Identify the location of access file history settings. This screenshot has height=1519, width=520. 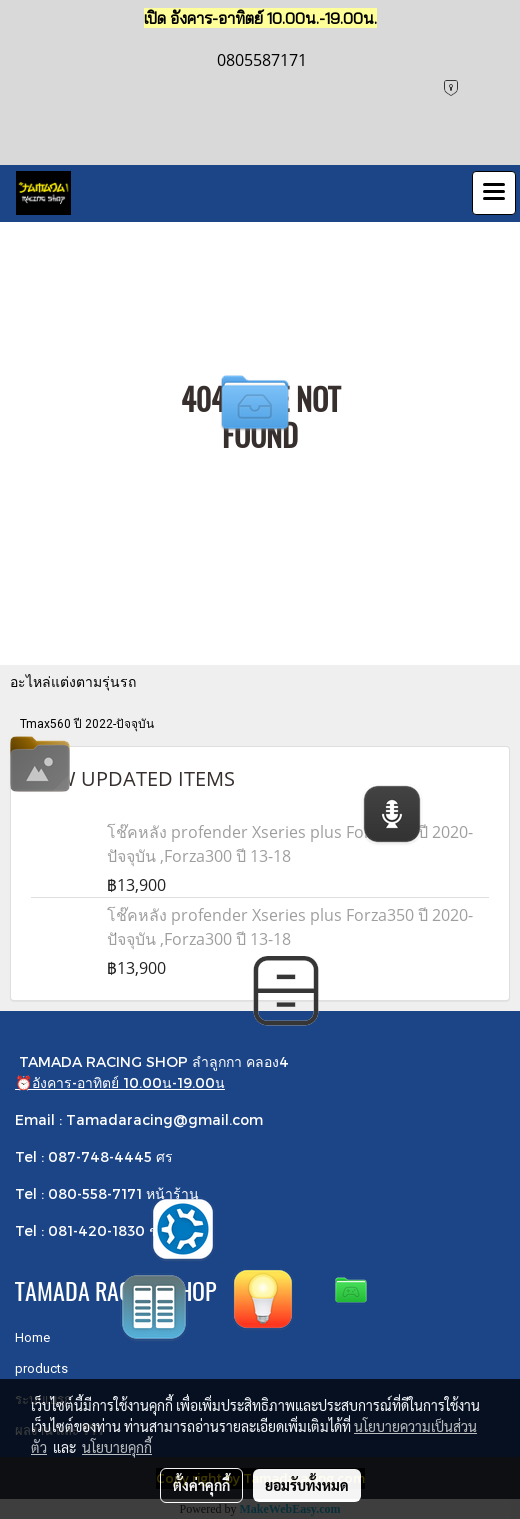
(286, 993).